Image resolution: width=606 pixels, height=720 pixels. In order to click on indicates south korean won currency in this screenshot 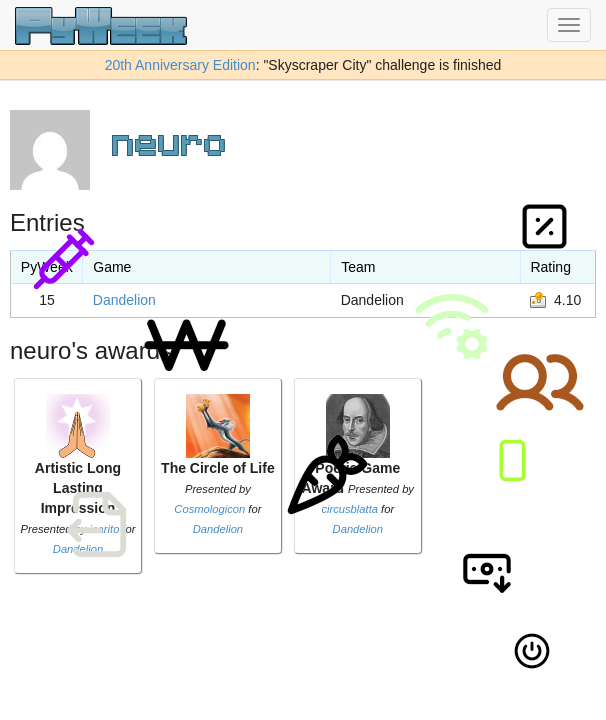, I will do `click(186, 342)`.